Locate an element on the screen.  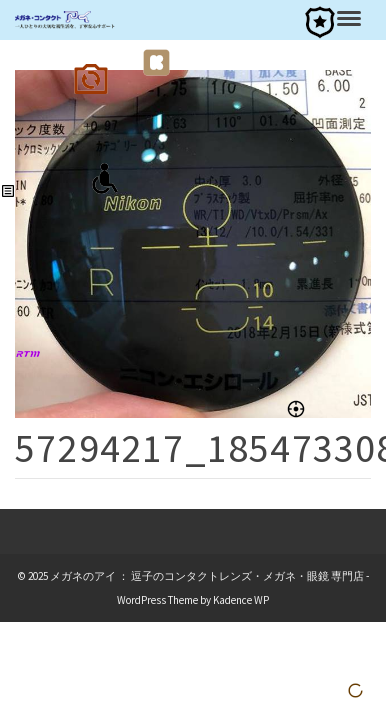
switch to horizontal layout view is located at coordinates (8, 191).